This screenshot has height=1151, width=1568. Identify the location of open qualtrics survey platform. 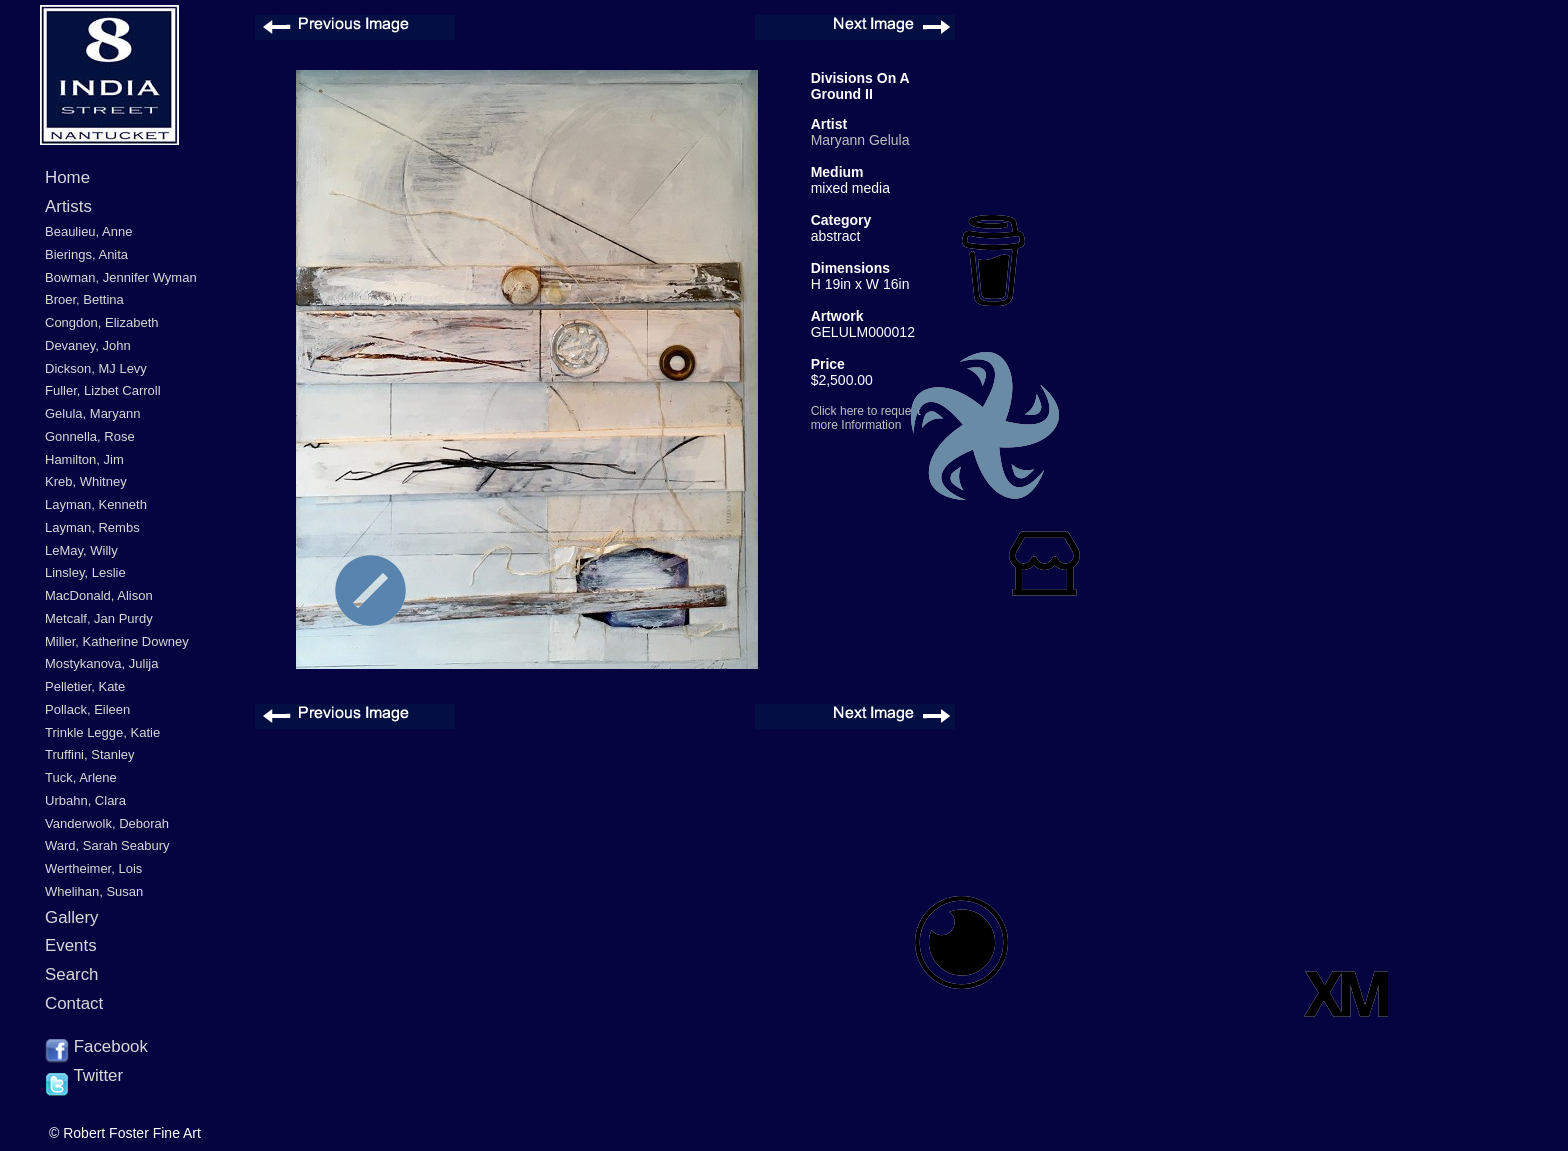
(1346, 994).